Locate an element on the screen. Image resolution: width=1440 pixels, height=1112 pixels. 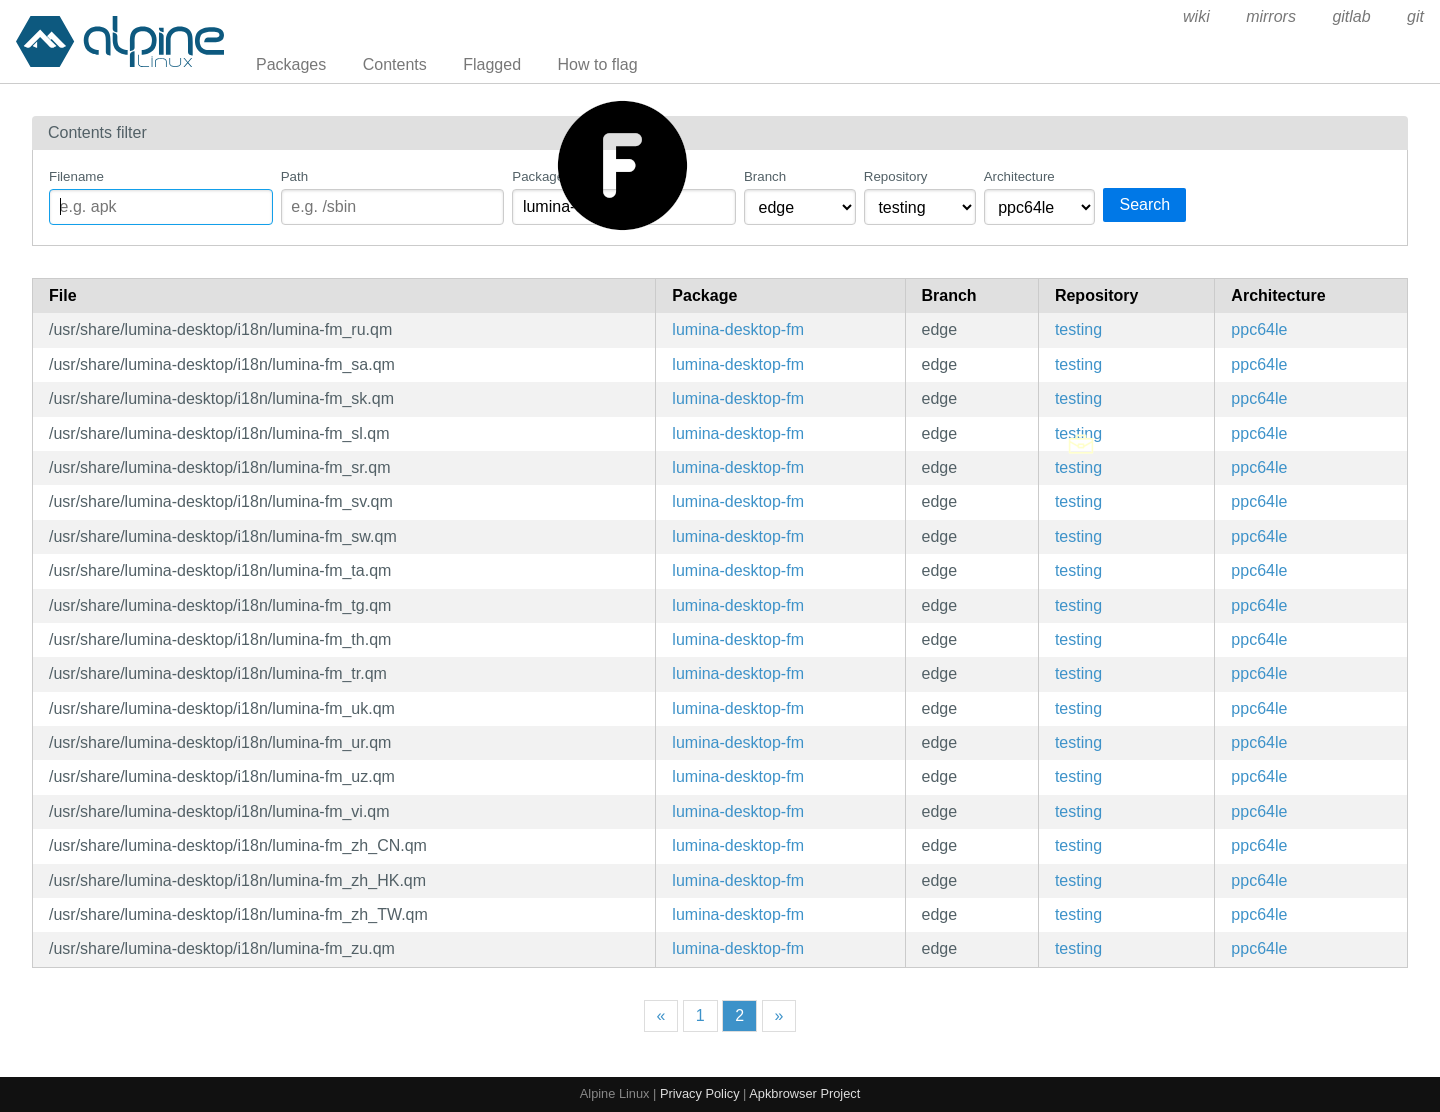
facebook app or social media shortcut is located at coordinates (622, 165).